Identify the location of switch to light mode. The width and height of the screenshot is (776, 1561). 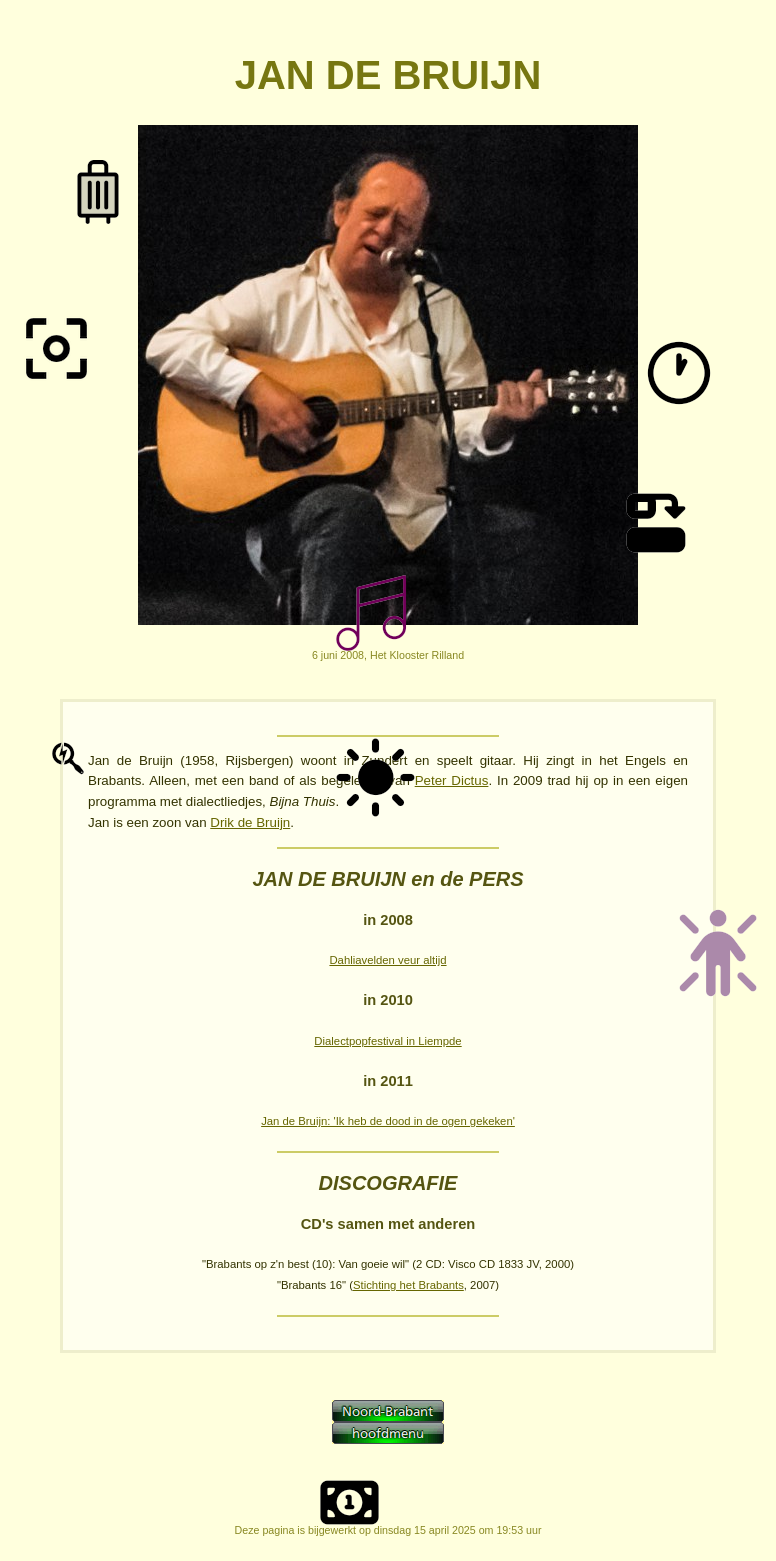
(375, 777).